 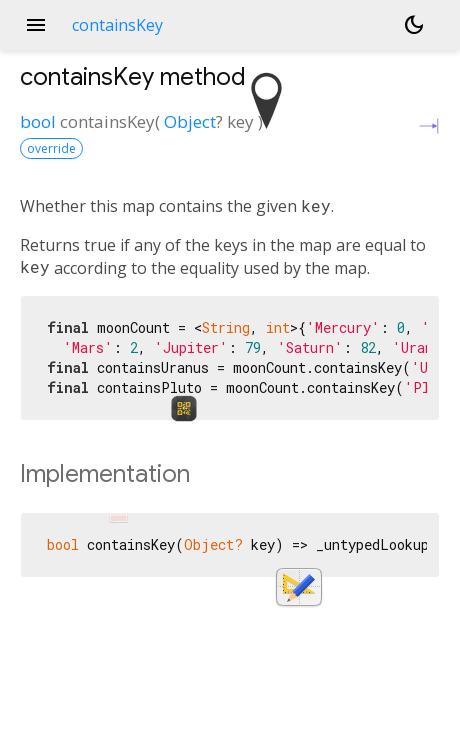 What do you see at coordinates (118, 518) in the screenshot?
I see `bluetooth keyboard connected` at bounding box center [118, 518].